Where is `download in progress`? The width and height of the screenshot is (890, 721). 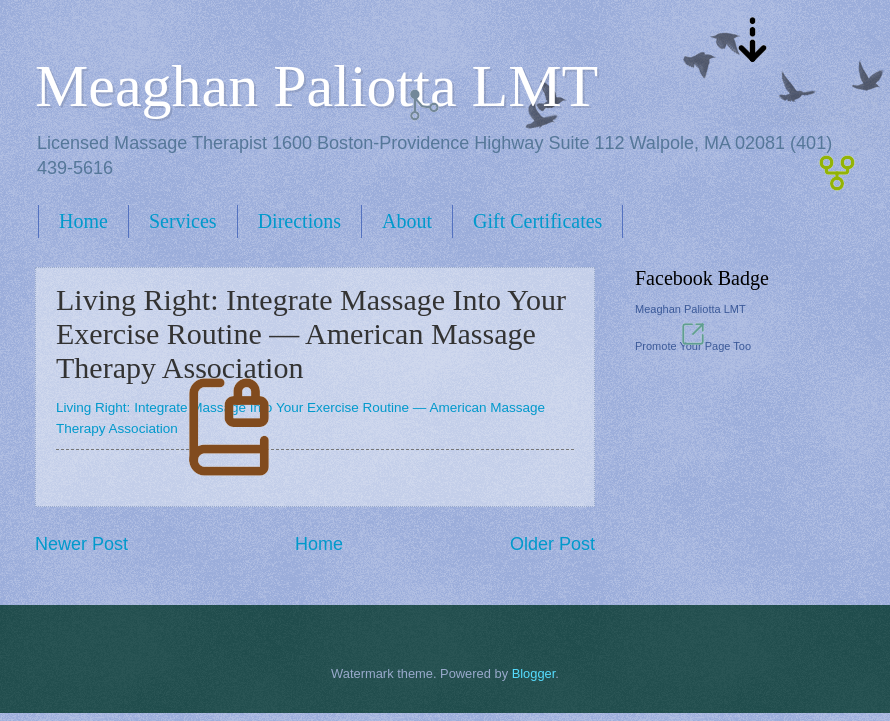 download in progress is located at coordinates (752, 39).